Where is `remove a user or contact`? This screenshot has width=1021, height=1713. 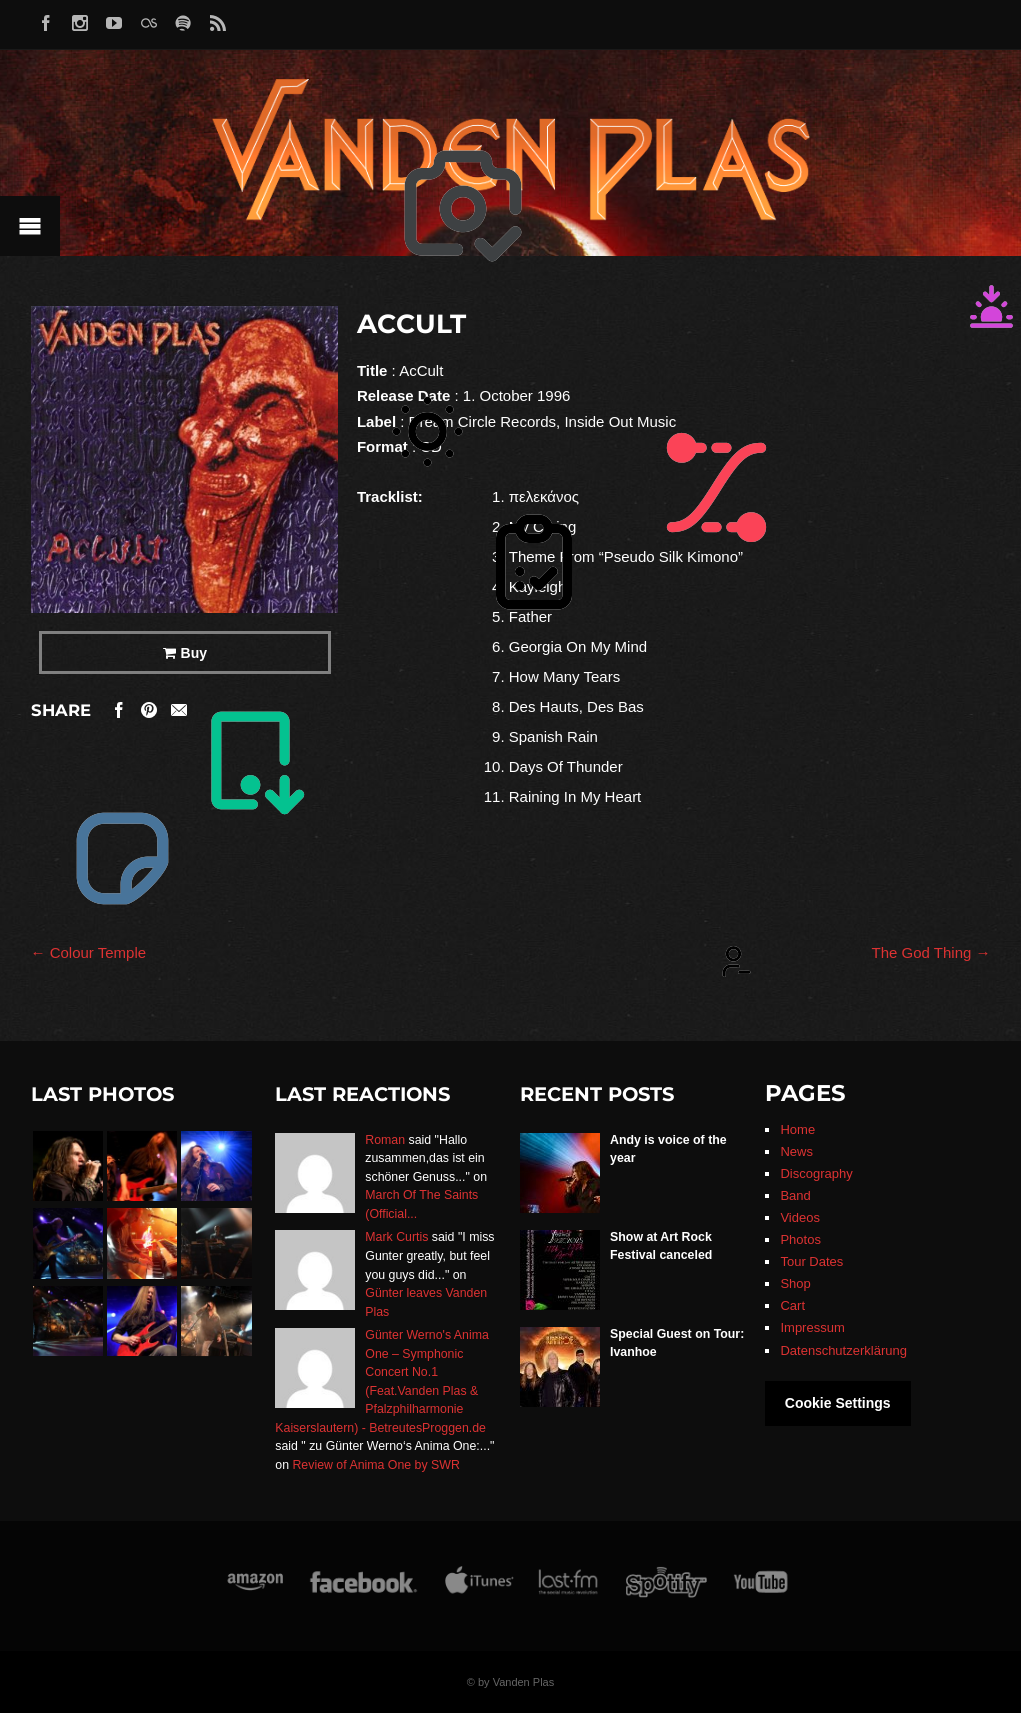
remove a user or contact is located at coordinates (733, 961).